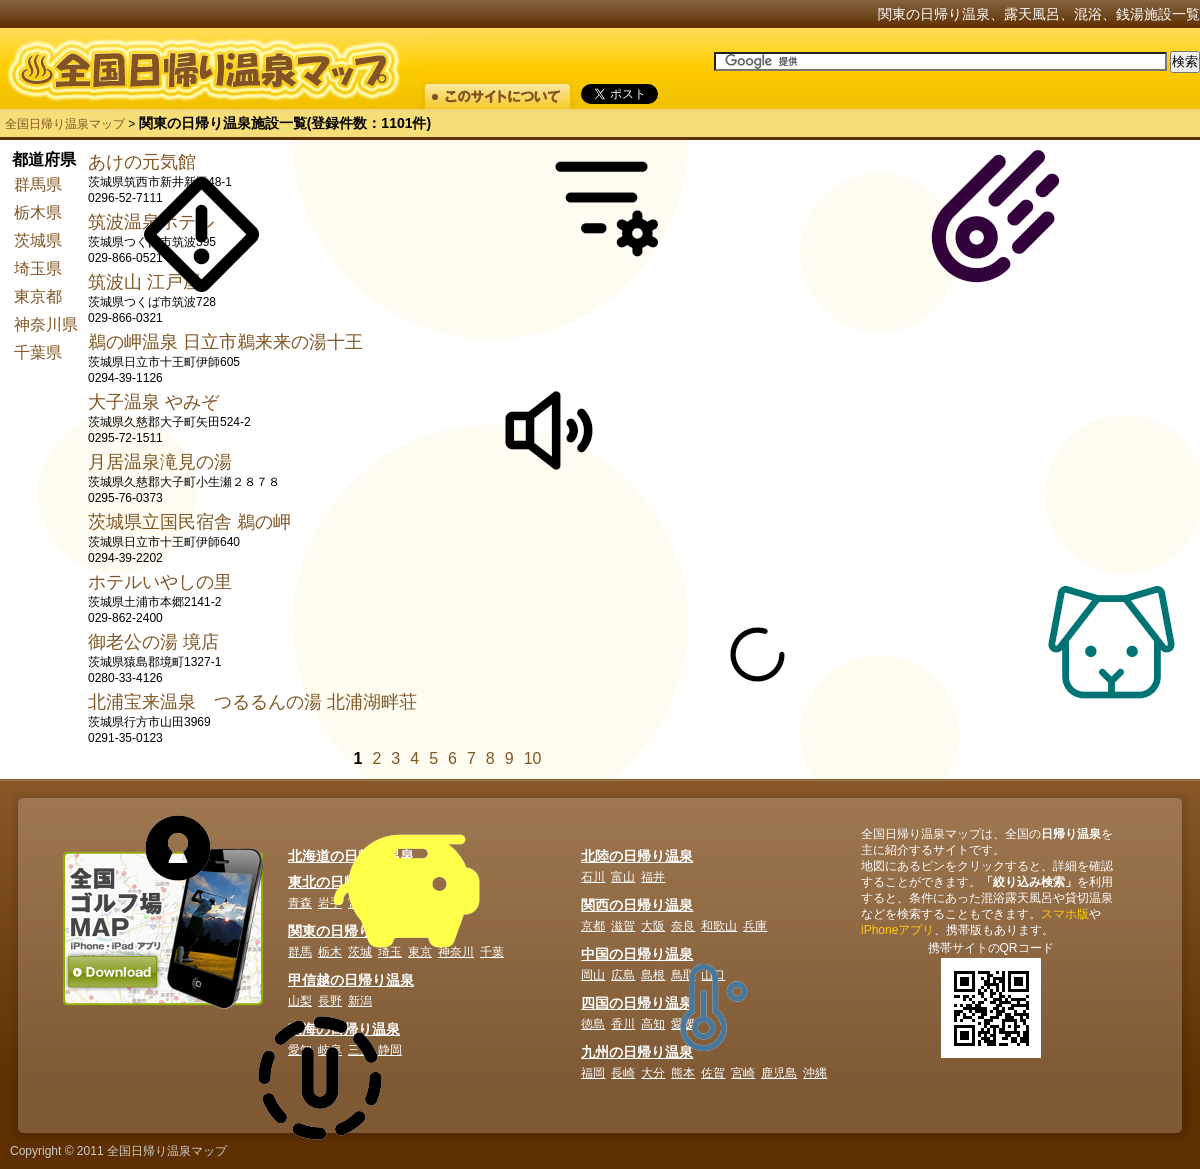 The width and height of the screenshot is (1200, 1169). What do you see at coordinates (178, 848) in the screenshot?
I see `access security or privacy settings` at bounding box center [178, 848].